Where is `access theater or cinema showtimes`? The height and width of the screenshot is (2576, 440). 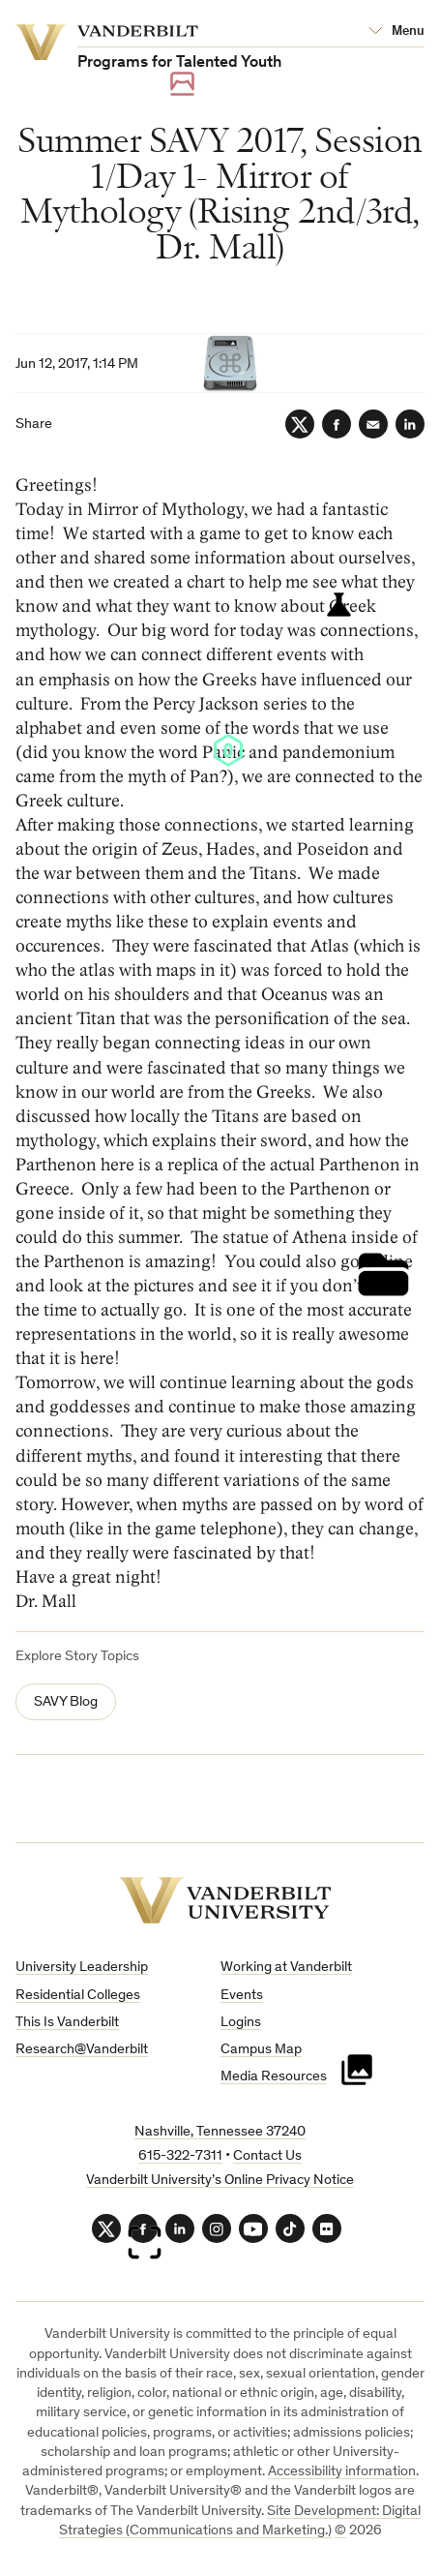
access theater or cinema showtimes is located at coordinates (182, 83).